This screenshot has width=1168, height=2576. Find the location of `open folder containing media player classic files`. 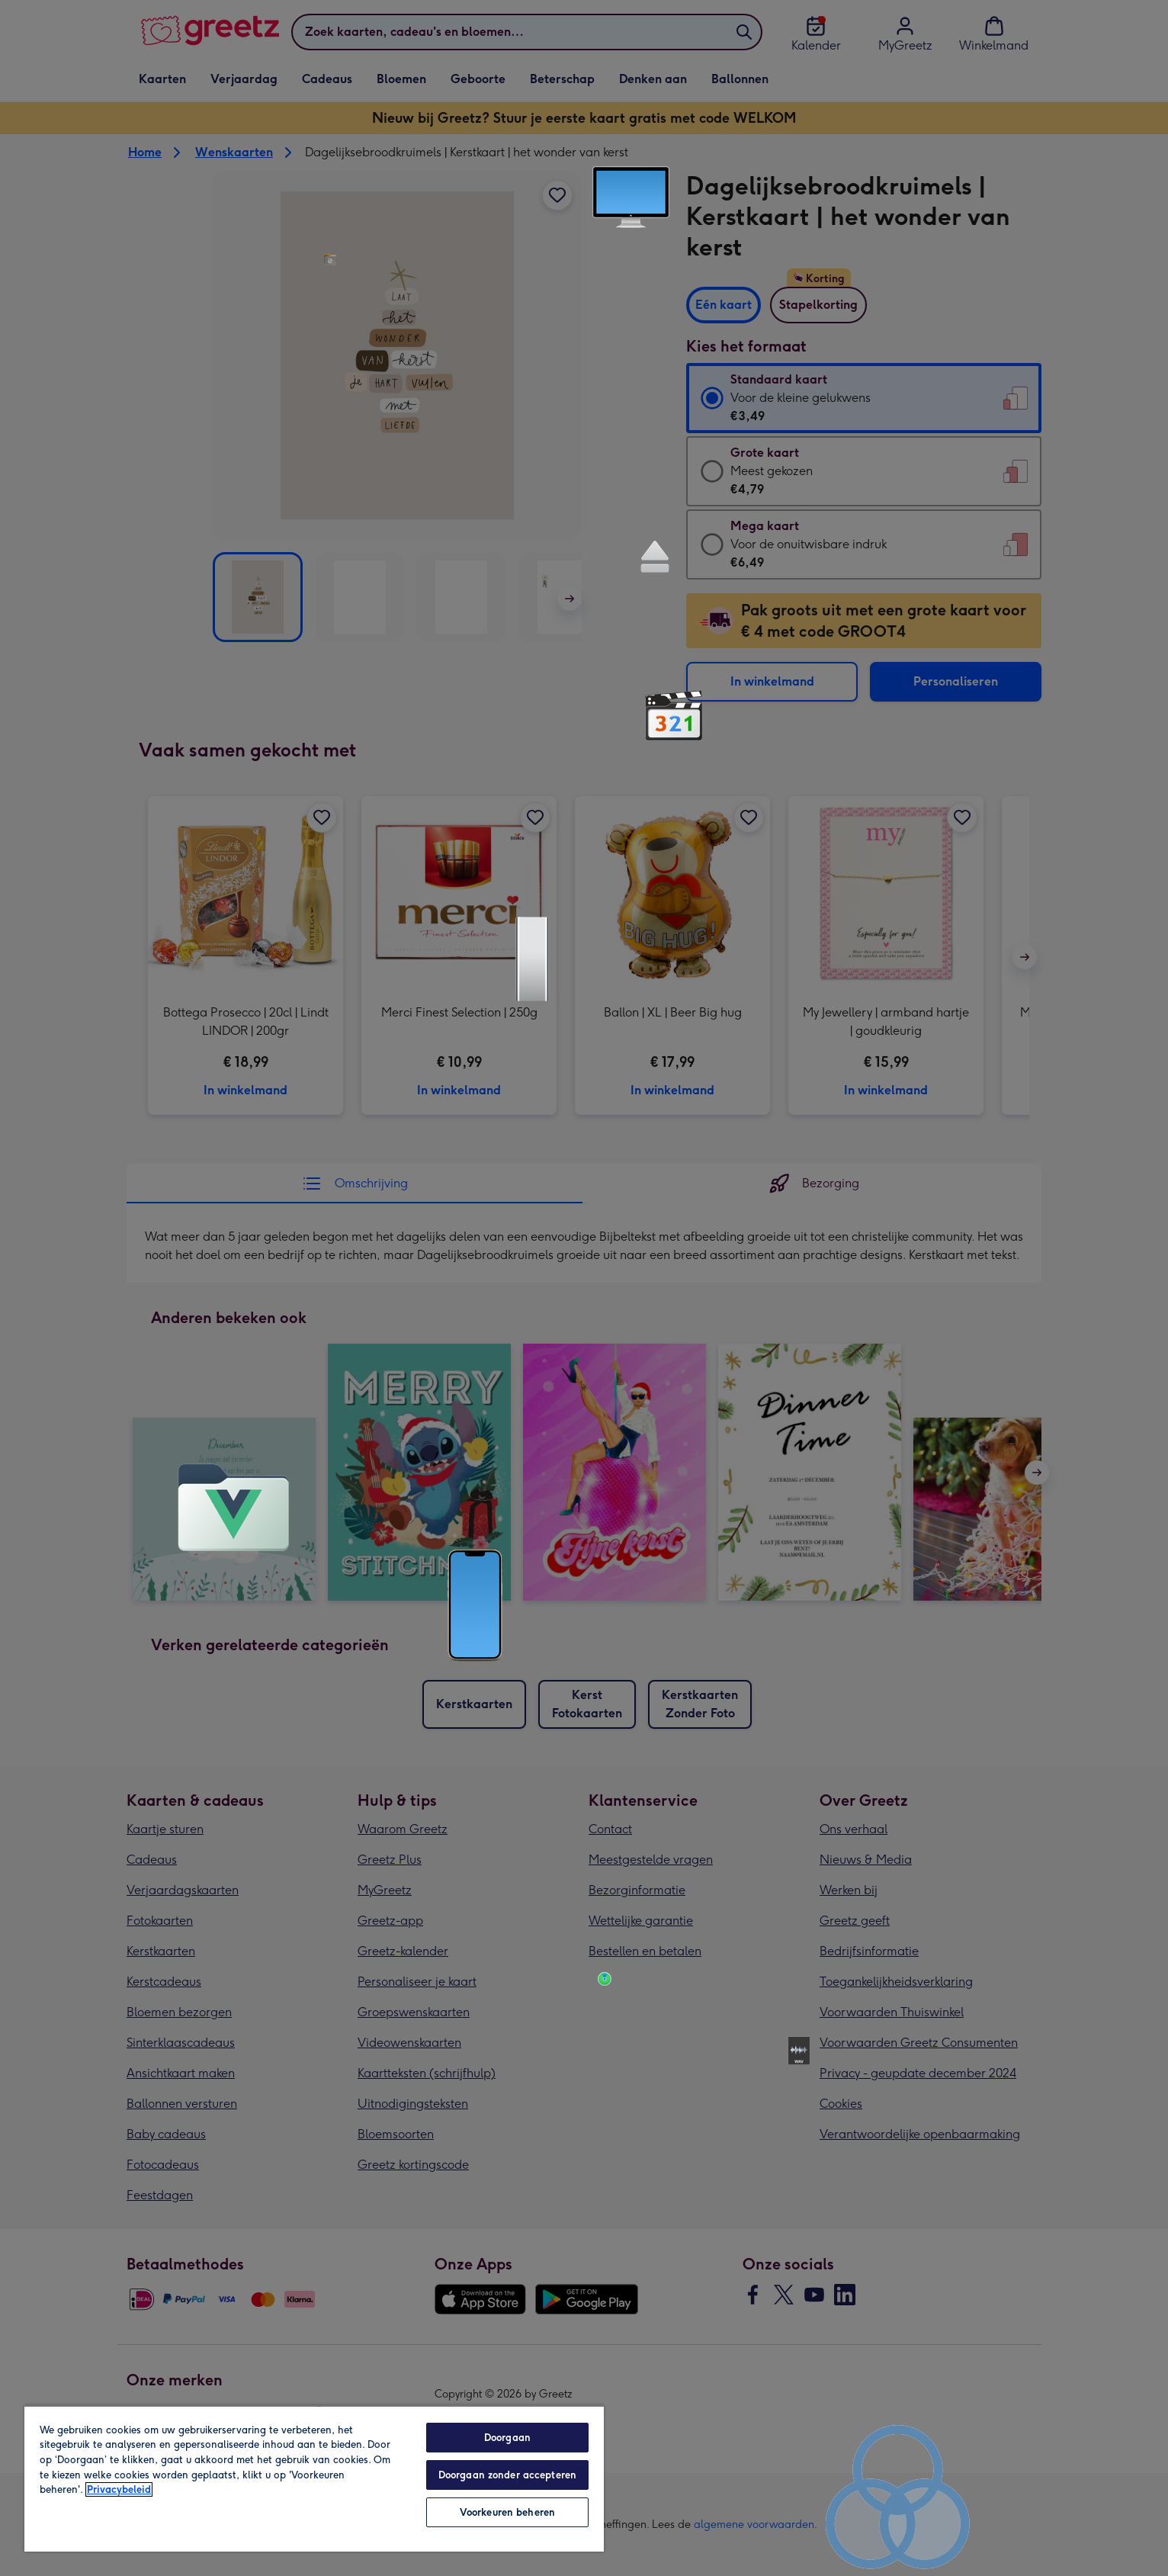

open folder containing media player classic files is located at coordinates (673, 719).